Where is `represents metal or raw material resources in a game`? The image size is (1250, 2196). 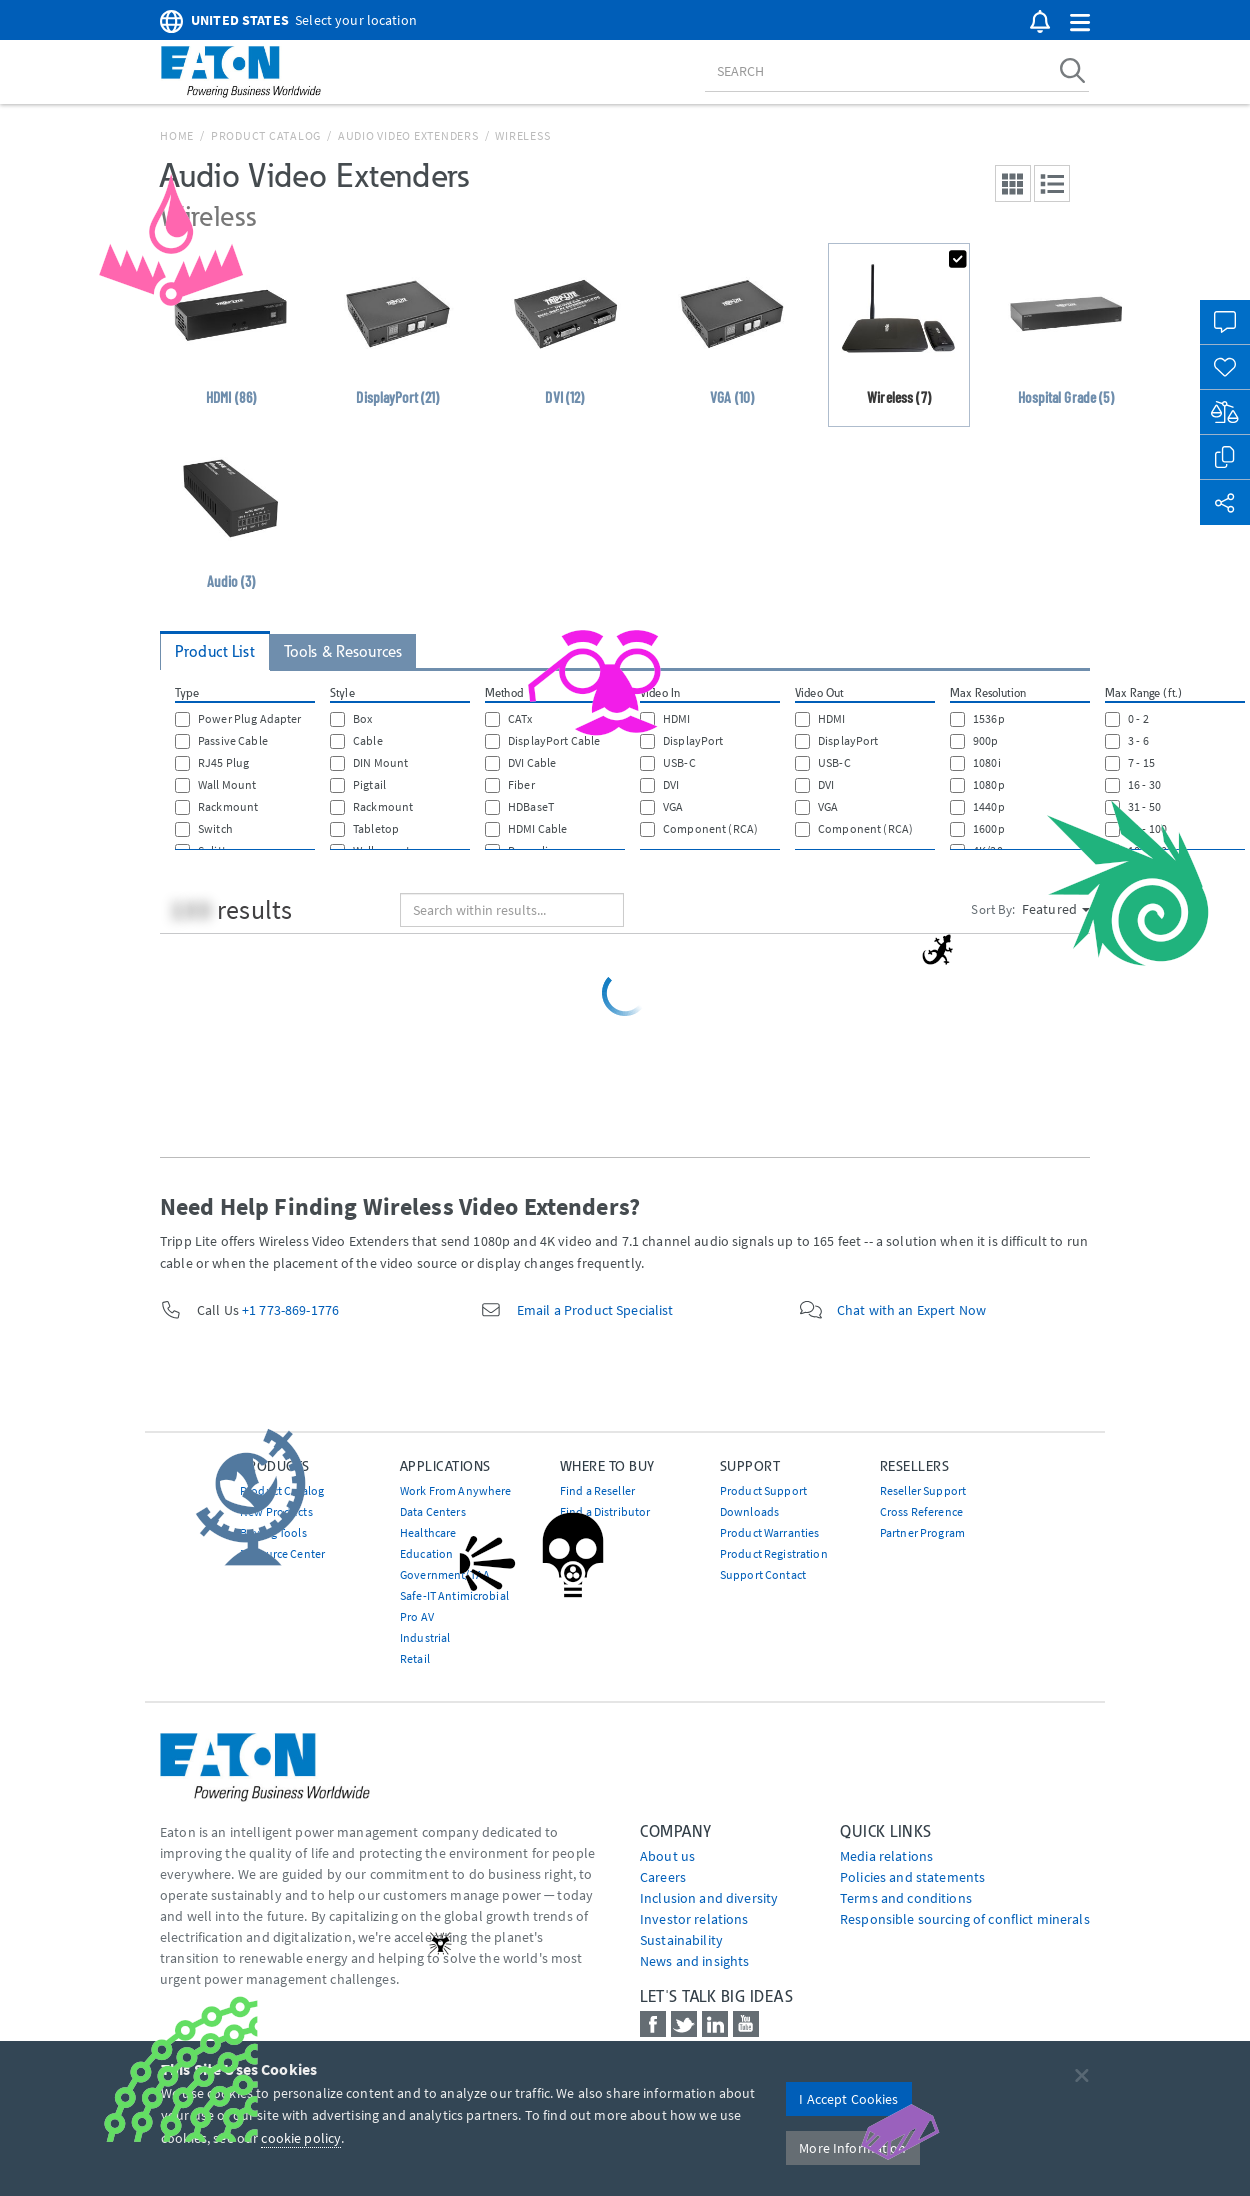 represents metal or raw material resources in a game is located at coordinates (900, 2132).